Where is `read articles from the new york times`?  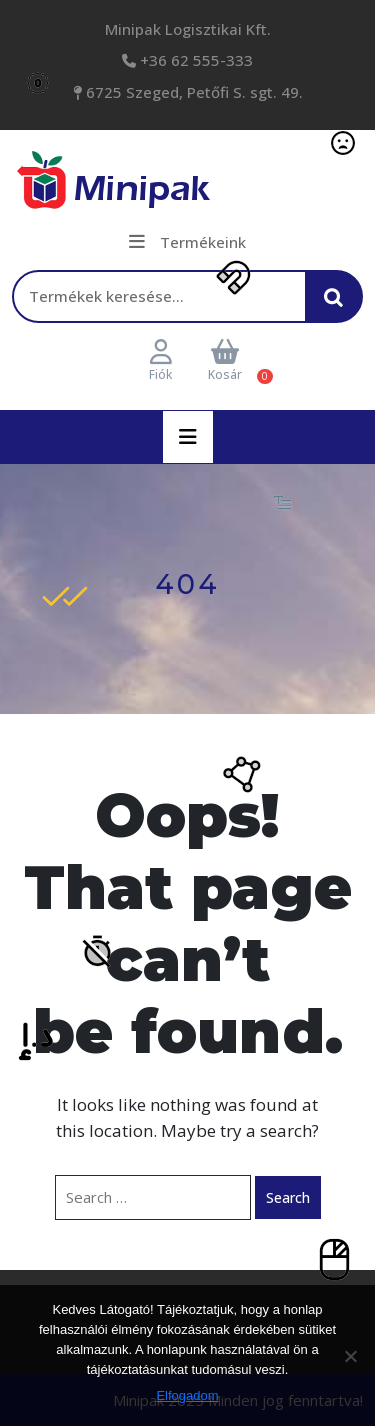 read articles from the new york times is located at coordinates (282, 502).